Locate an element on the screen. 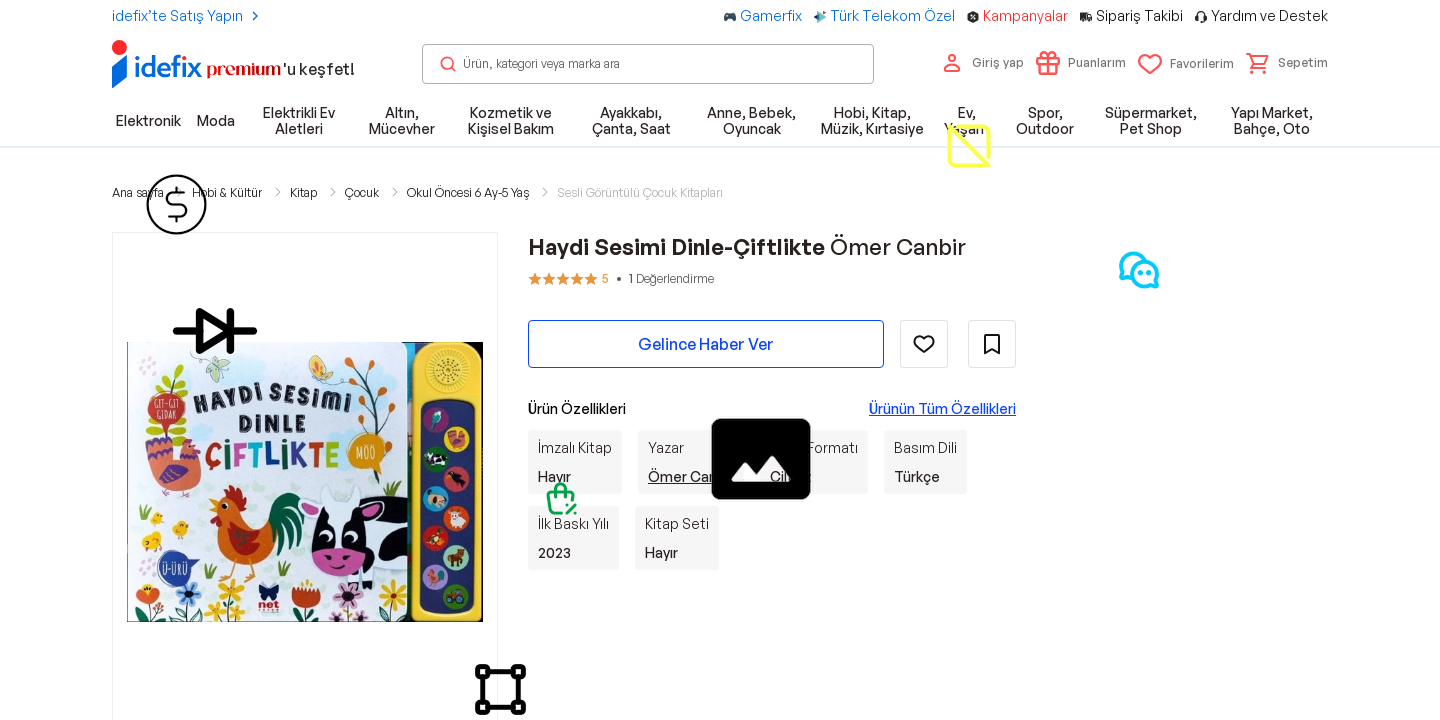  open wechat messaging app is located at coordinates (1139, 270).